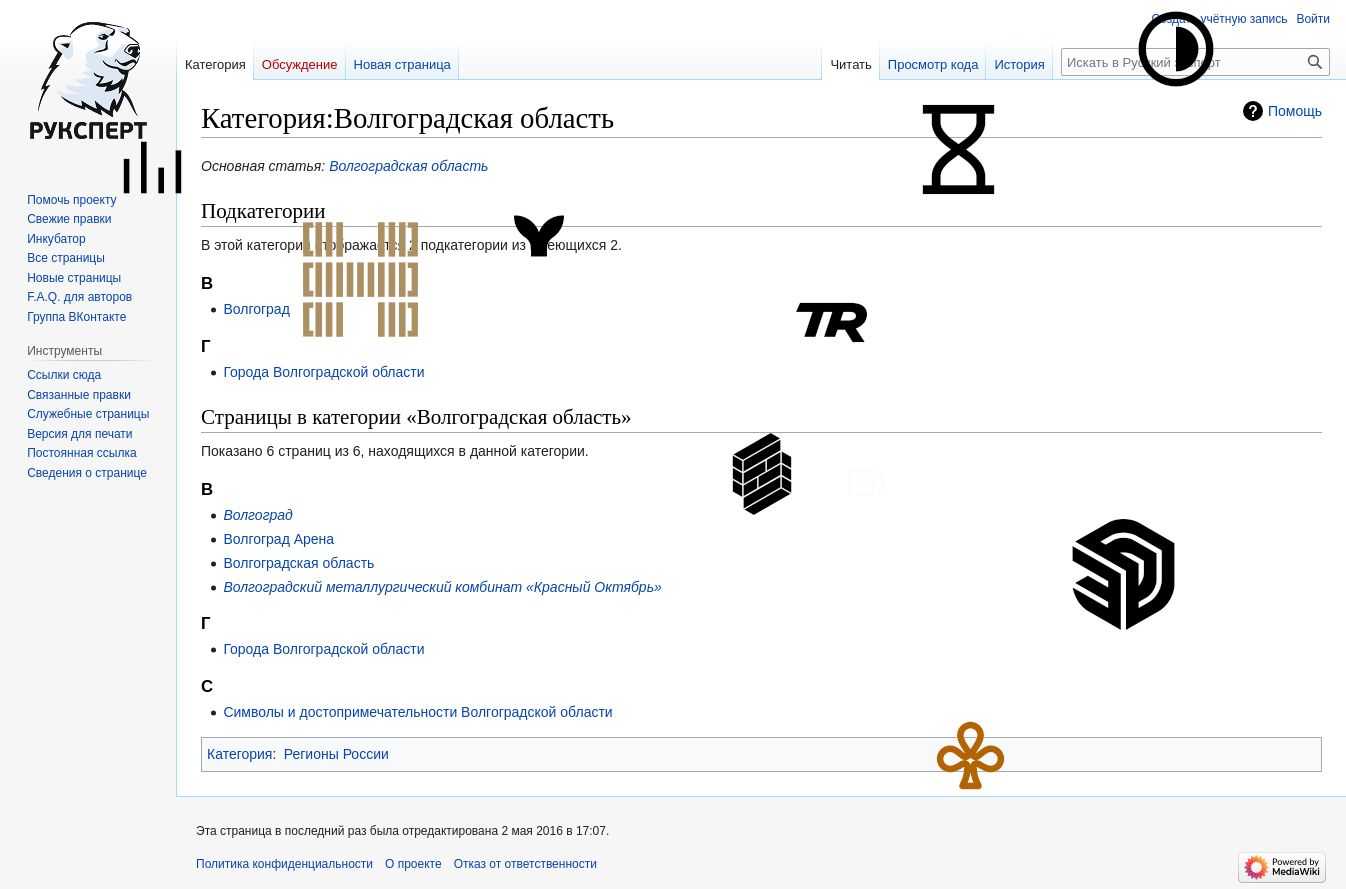 Image resolution: width=1346 pixels, height=889 pixels. I want to click on open rhythm music streaming app, so click(152, 167).